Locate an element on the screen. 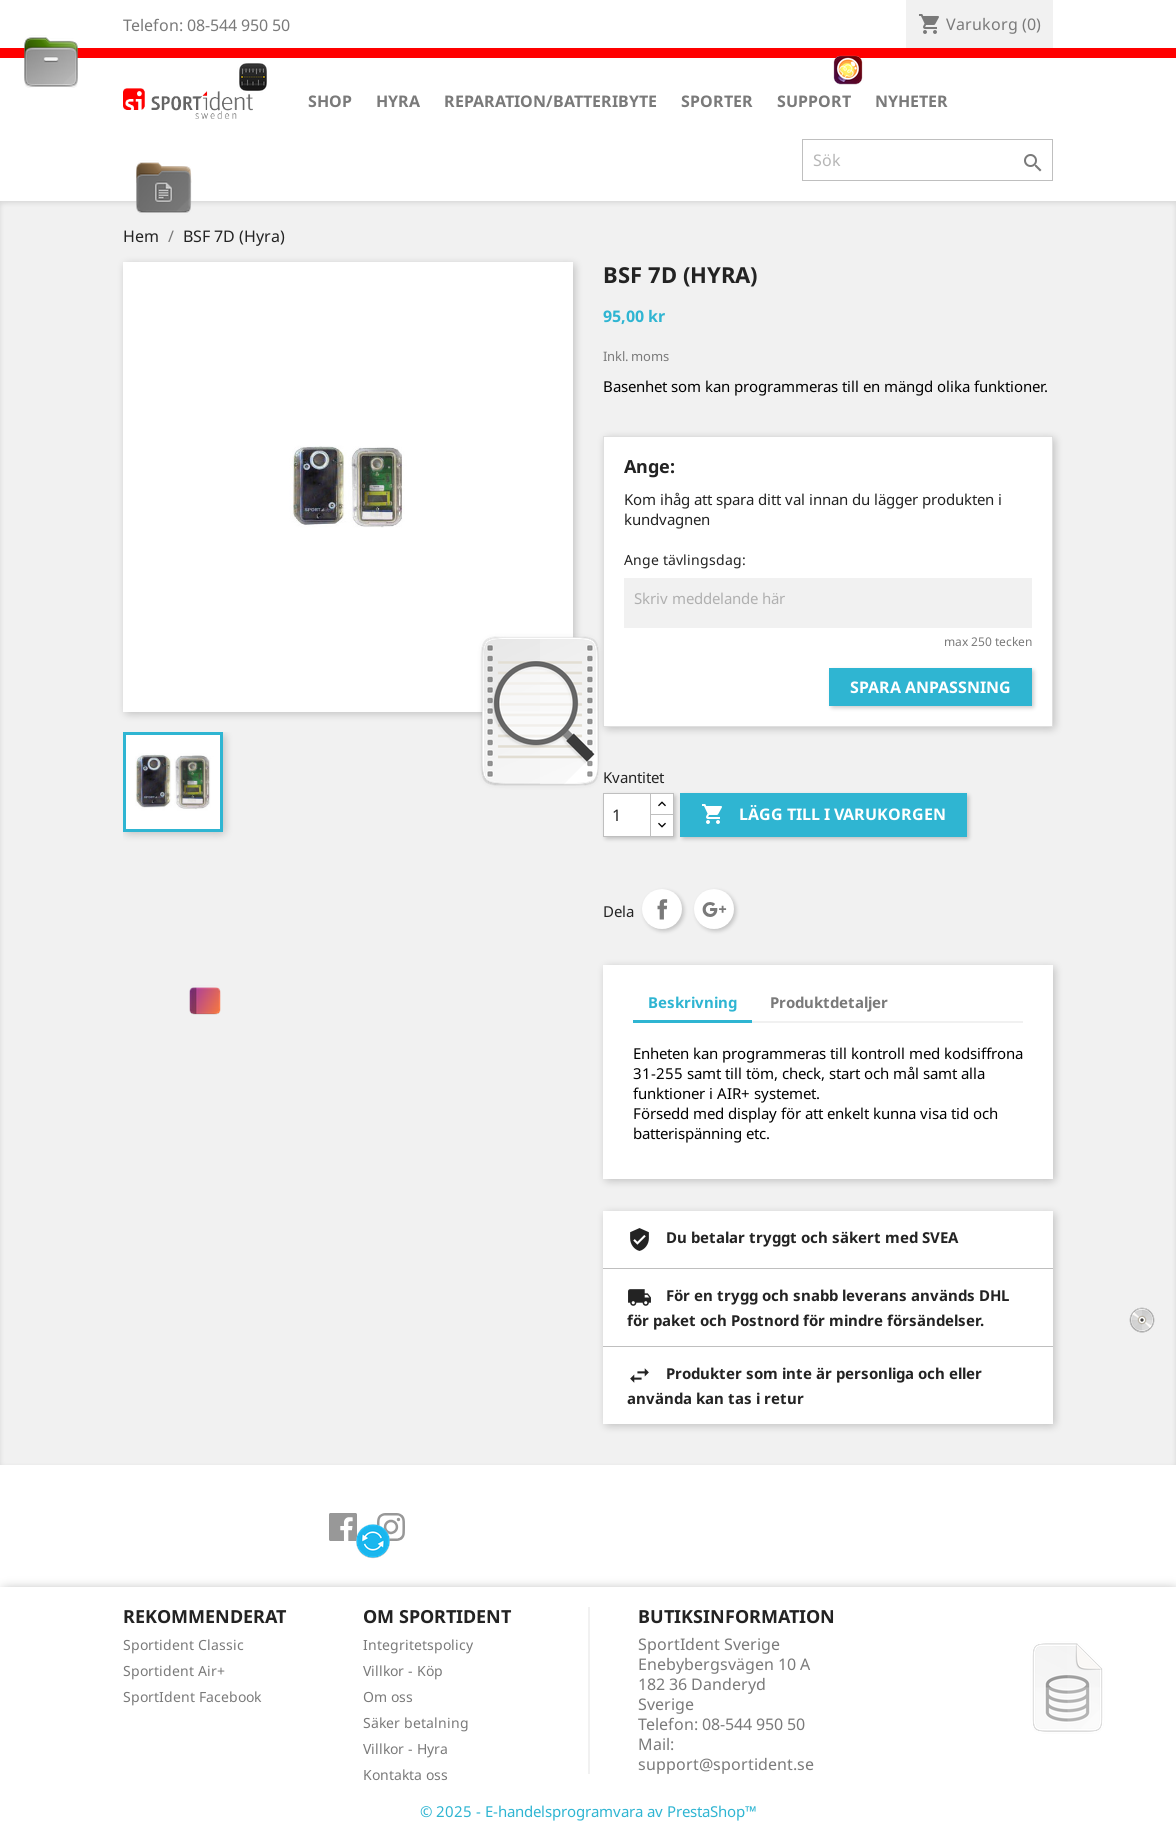 The height and width of the screenshot is (1837, 1176). indicates file is syncing with shared folder is located at coordinates (373, 1541).